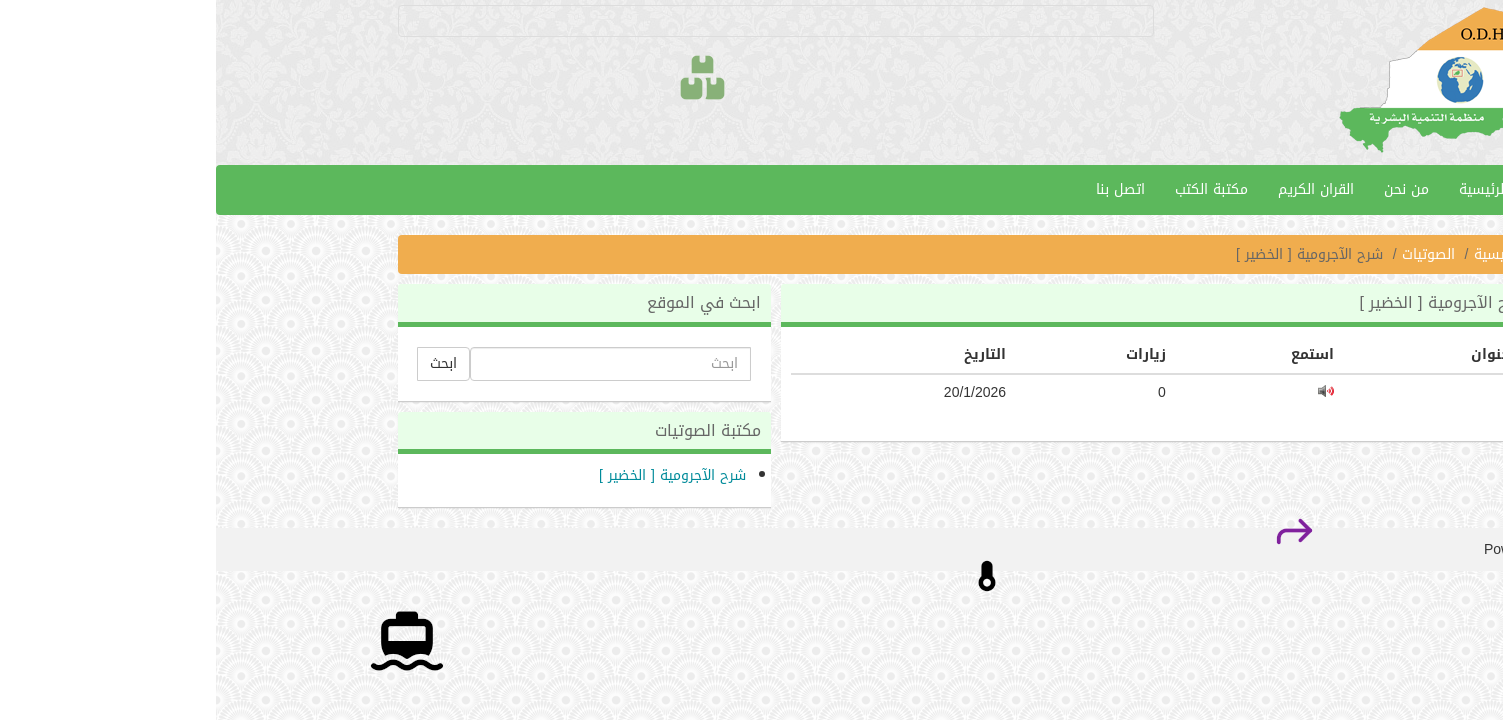 The height and width of the screenshot is (720, 1503). What do you see at coordinates (987, 576) in the screenshot?
I see `indicates lowest temperature or cold setting` at bounding box center [987, 576].